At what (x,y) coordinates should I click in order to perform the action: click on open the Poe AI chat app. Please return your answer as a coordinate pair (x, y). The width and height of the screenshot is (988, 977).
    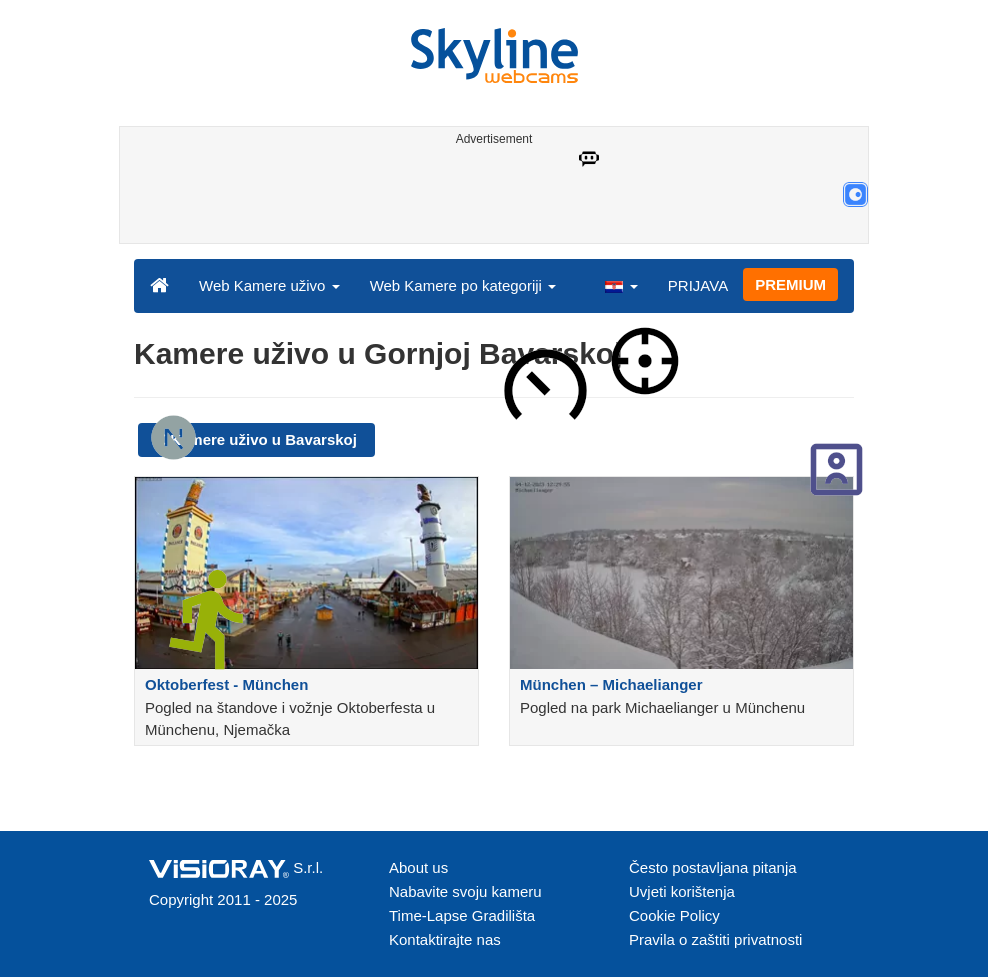
    Looking at the image, I should click on (589, 159).